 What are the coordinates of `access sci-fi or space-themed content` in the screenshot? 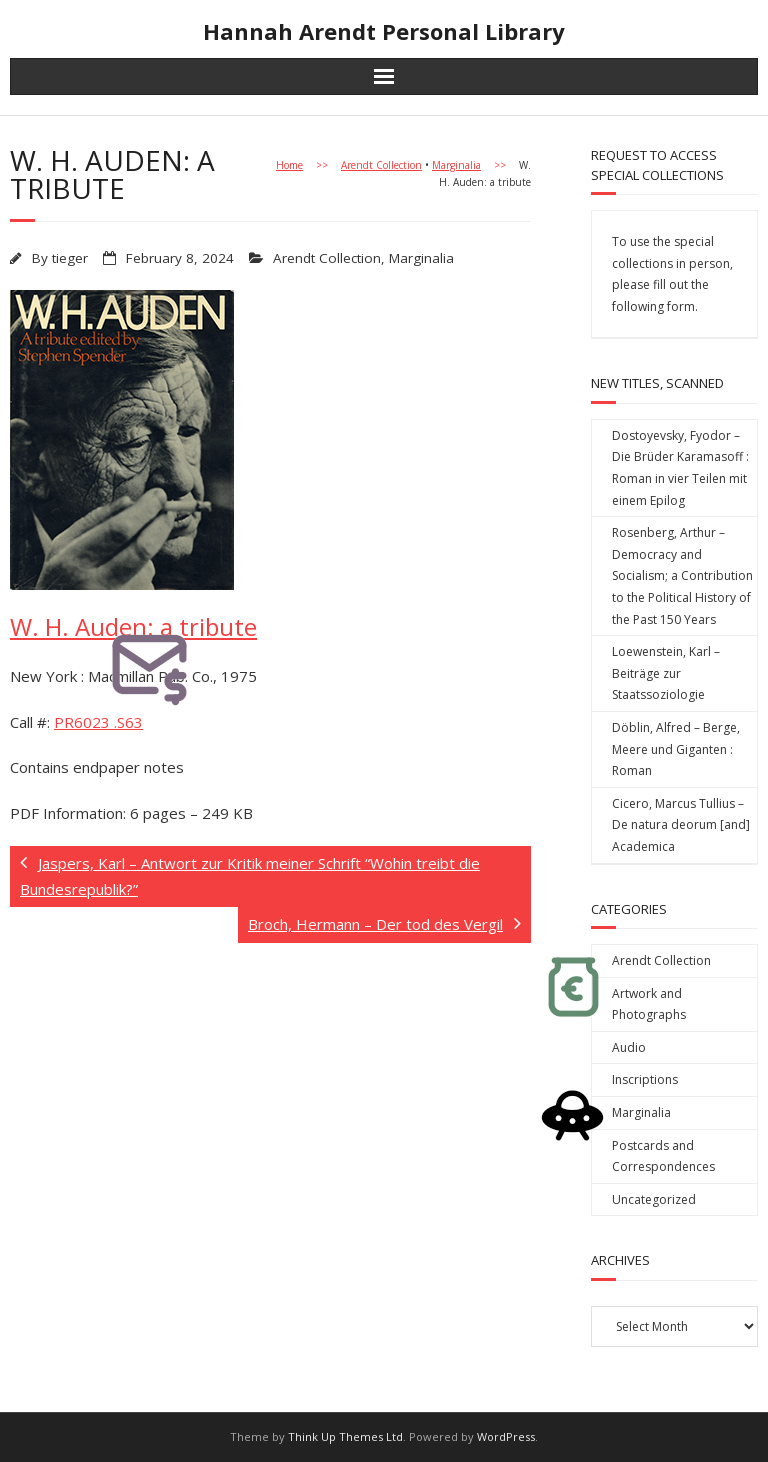 It's located at (572, 1115).